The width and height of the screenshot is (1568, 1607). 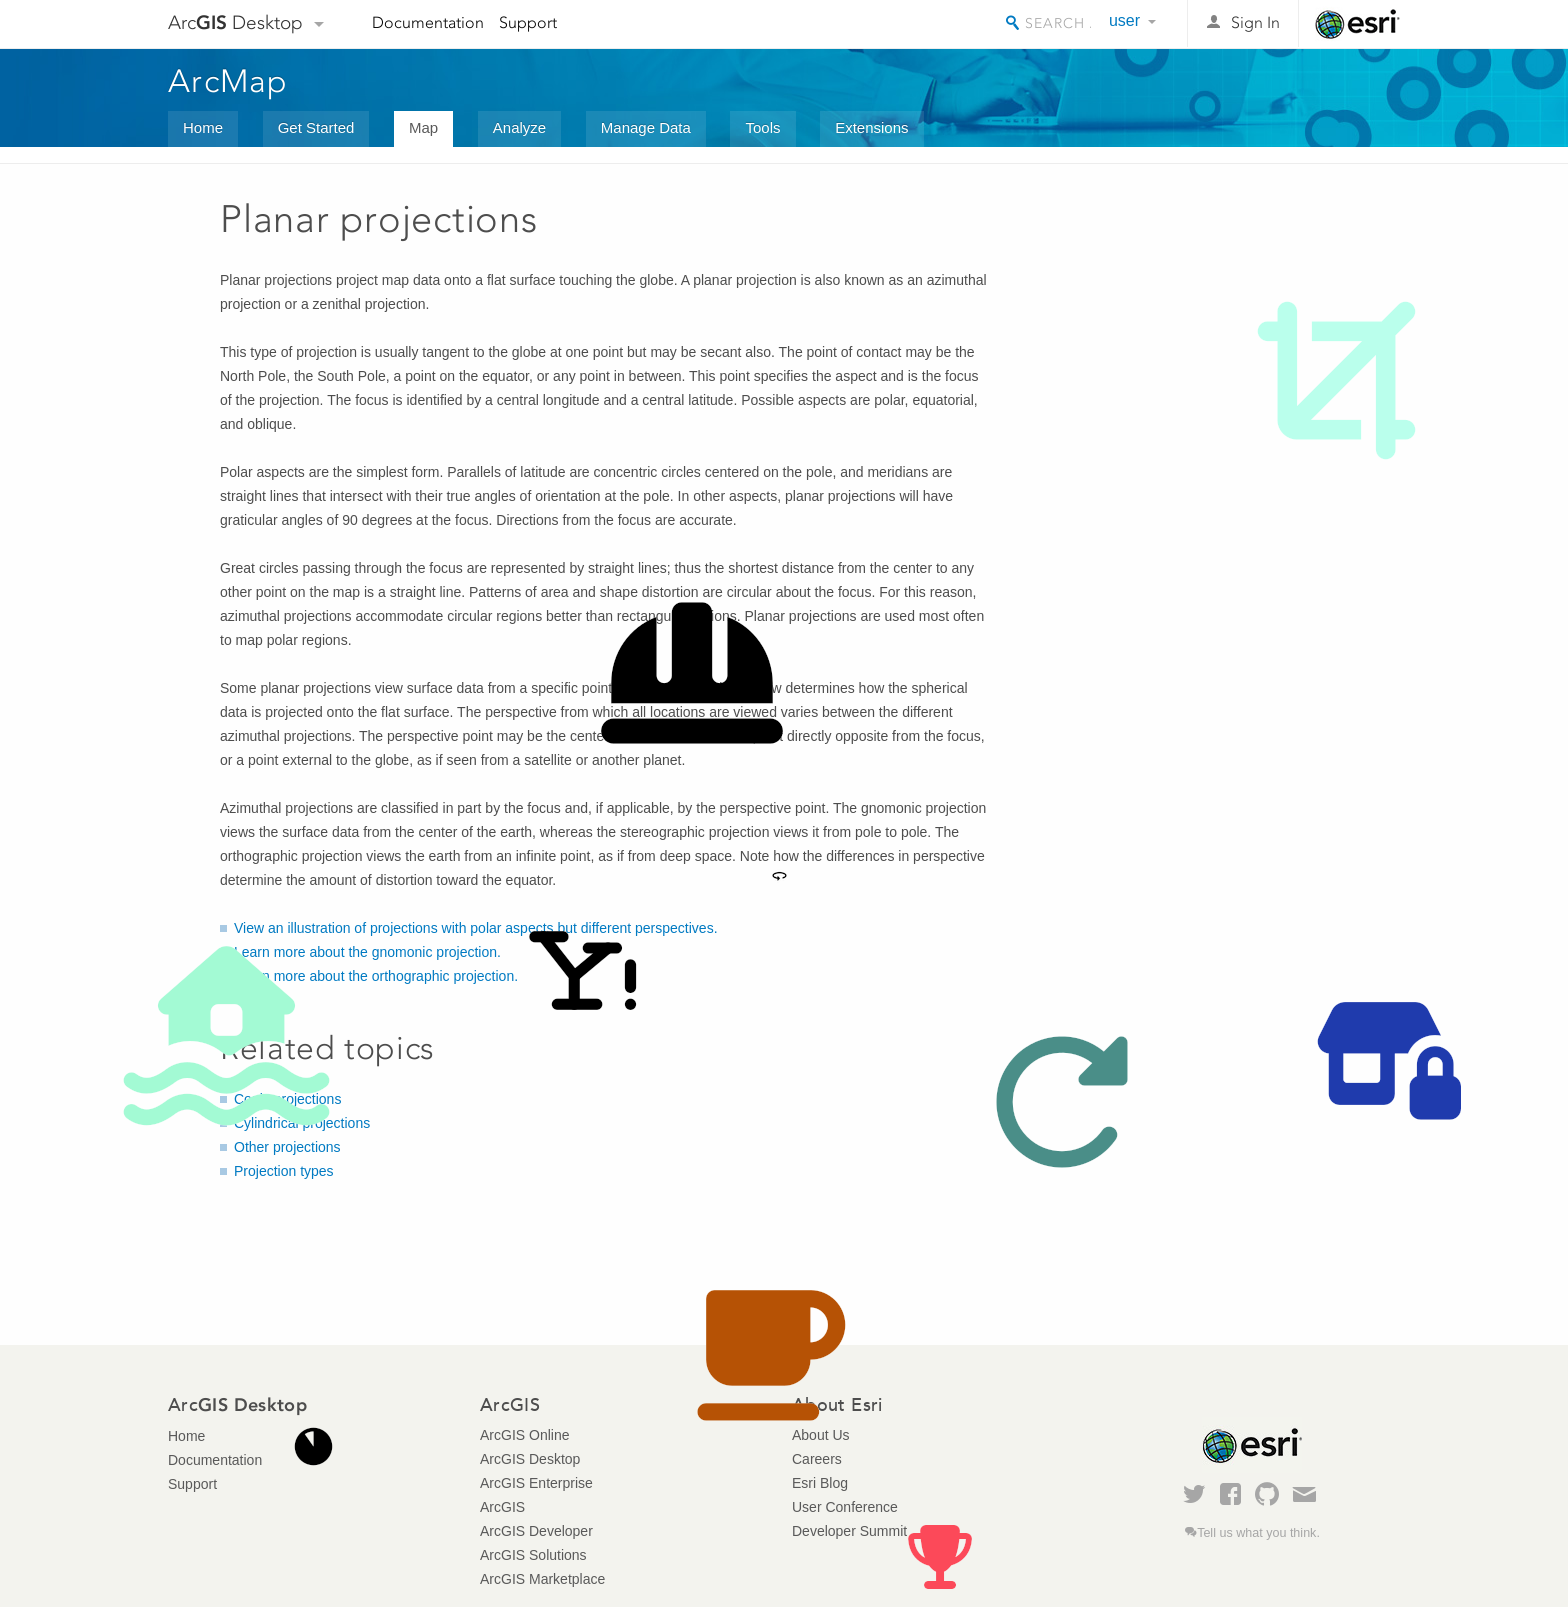 I want to click on indicates flood warning or water damage alert, so click(x=226, y=1030).